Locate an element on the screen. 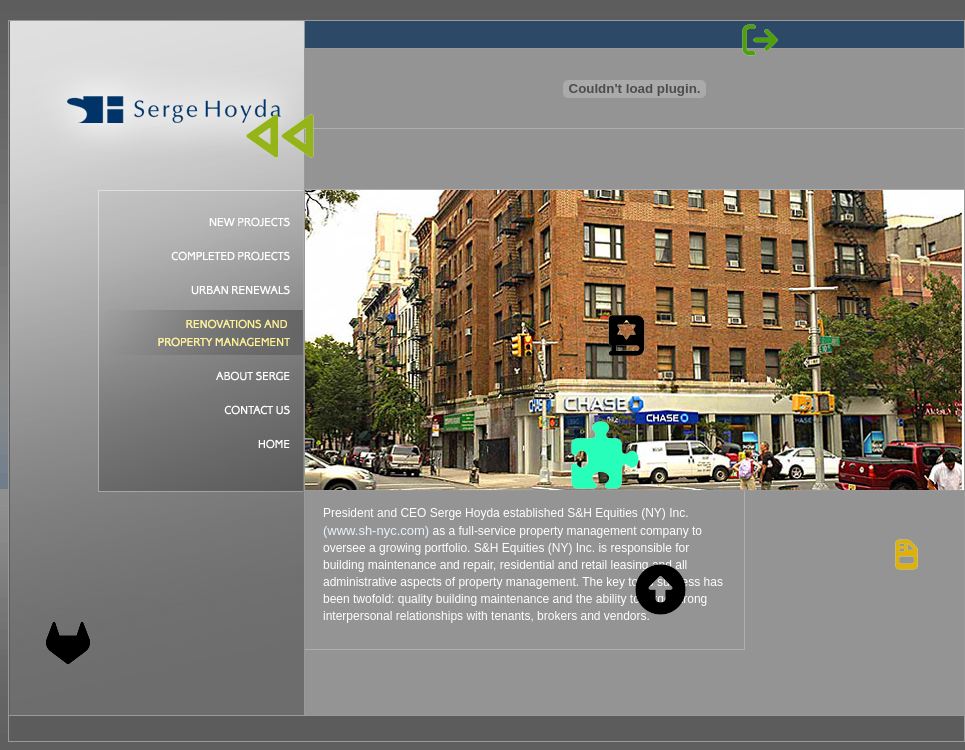 The width and height of the screenshot is (965, 750). rewind or skip backward in media playback is located at coordinates (282, 136).